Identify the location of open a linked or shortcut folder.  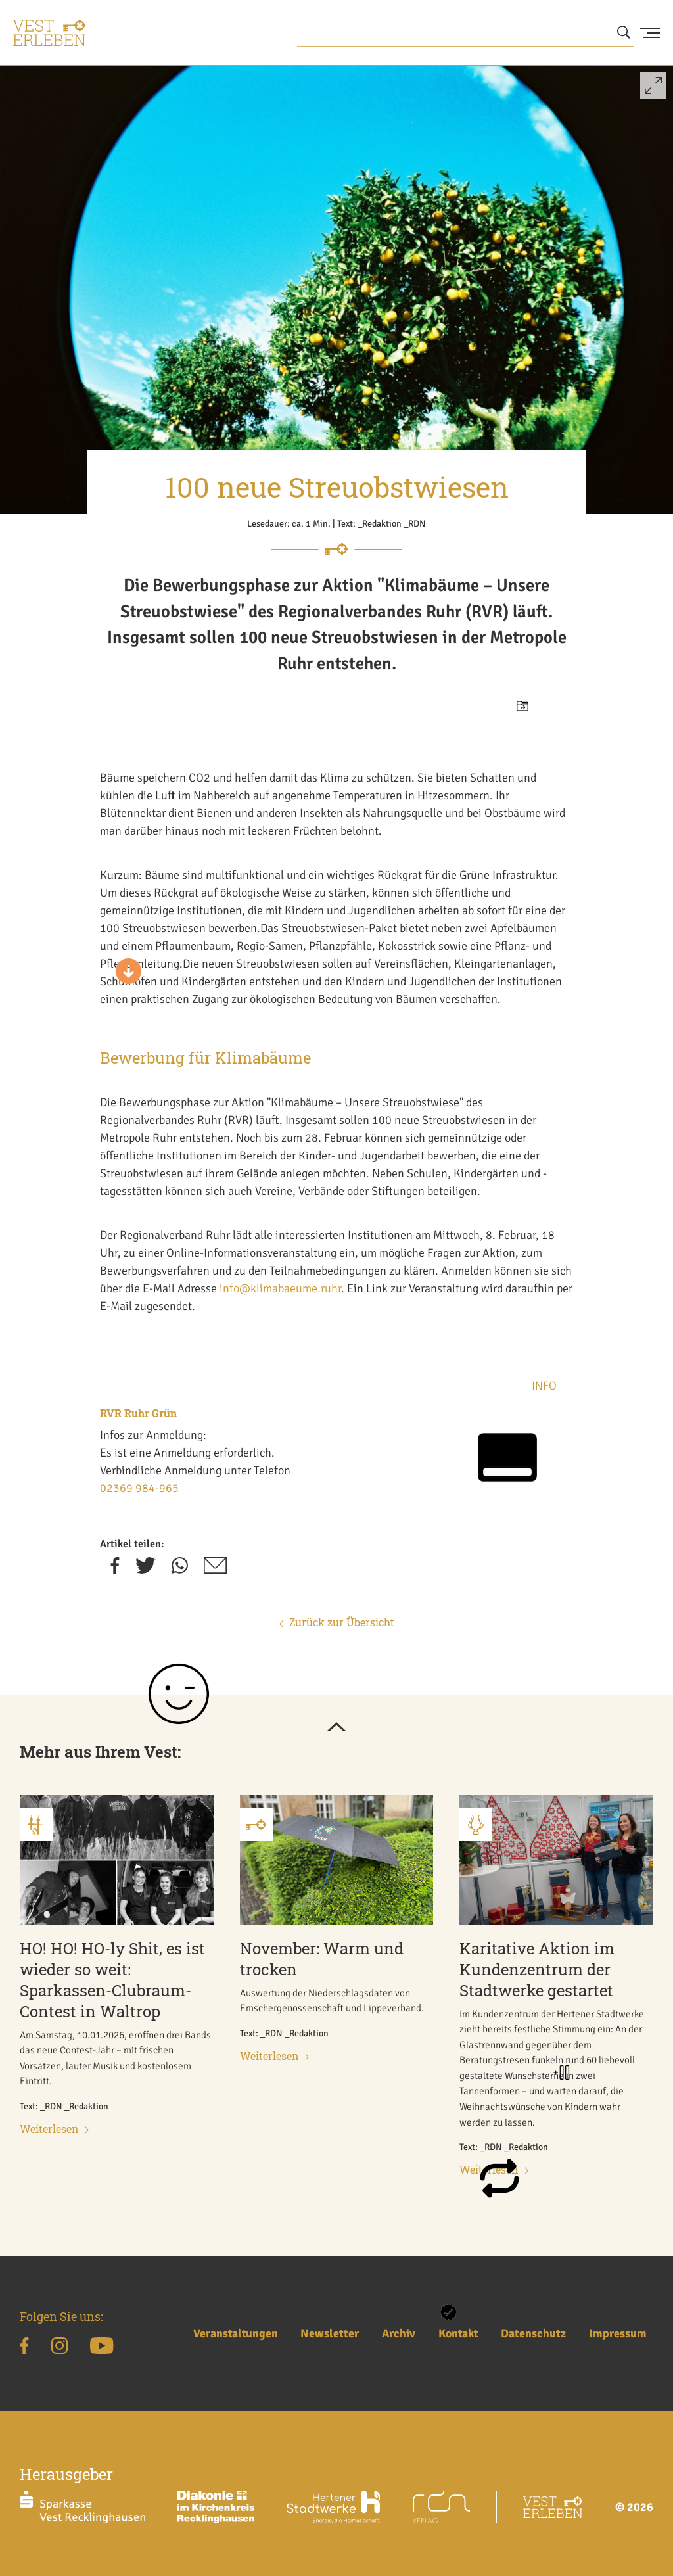
(522, 706).